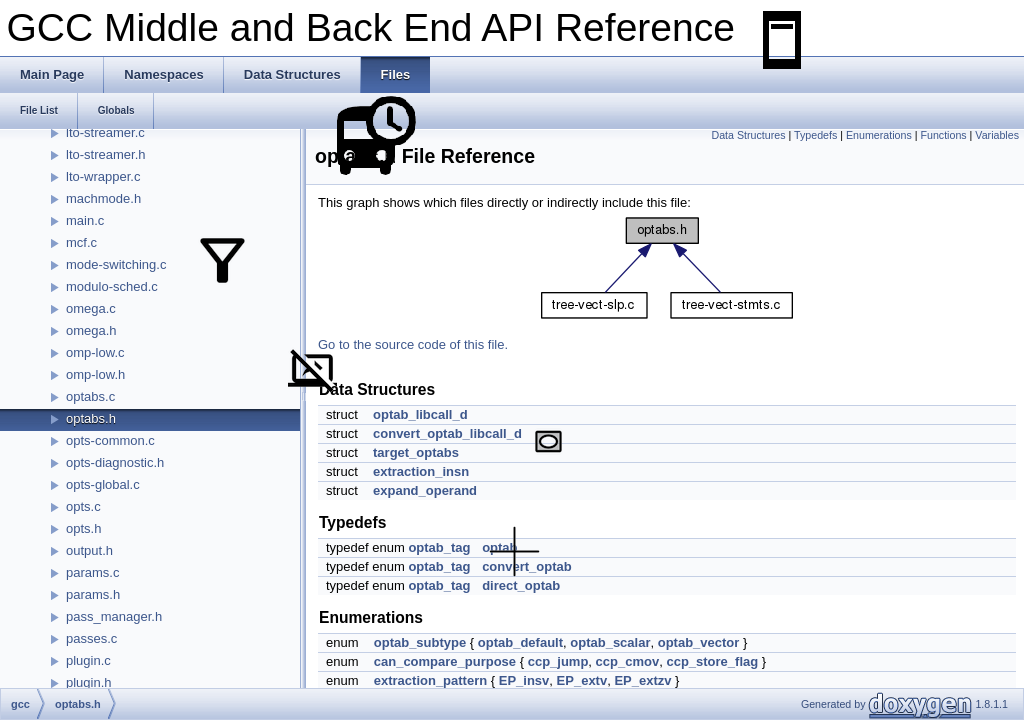  What do you see at coordinates (514, 551) in the screenshot?
I see `add a new item` at bounding box center [514, 551].